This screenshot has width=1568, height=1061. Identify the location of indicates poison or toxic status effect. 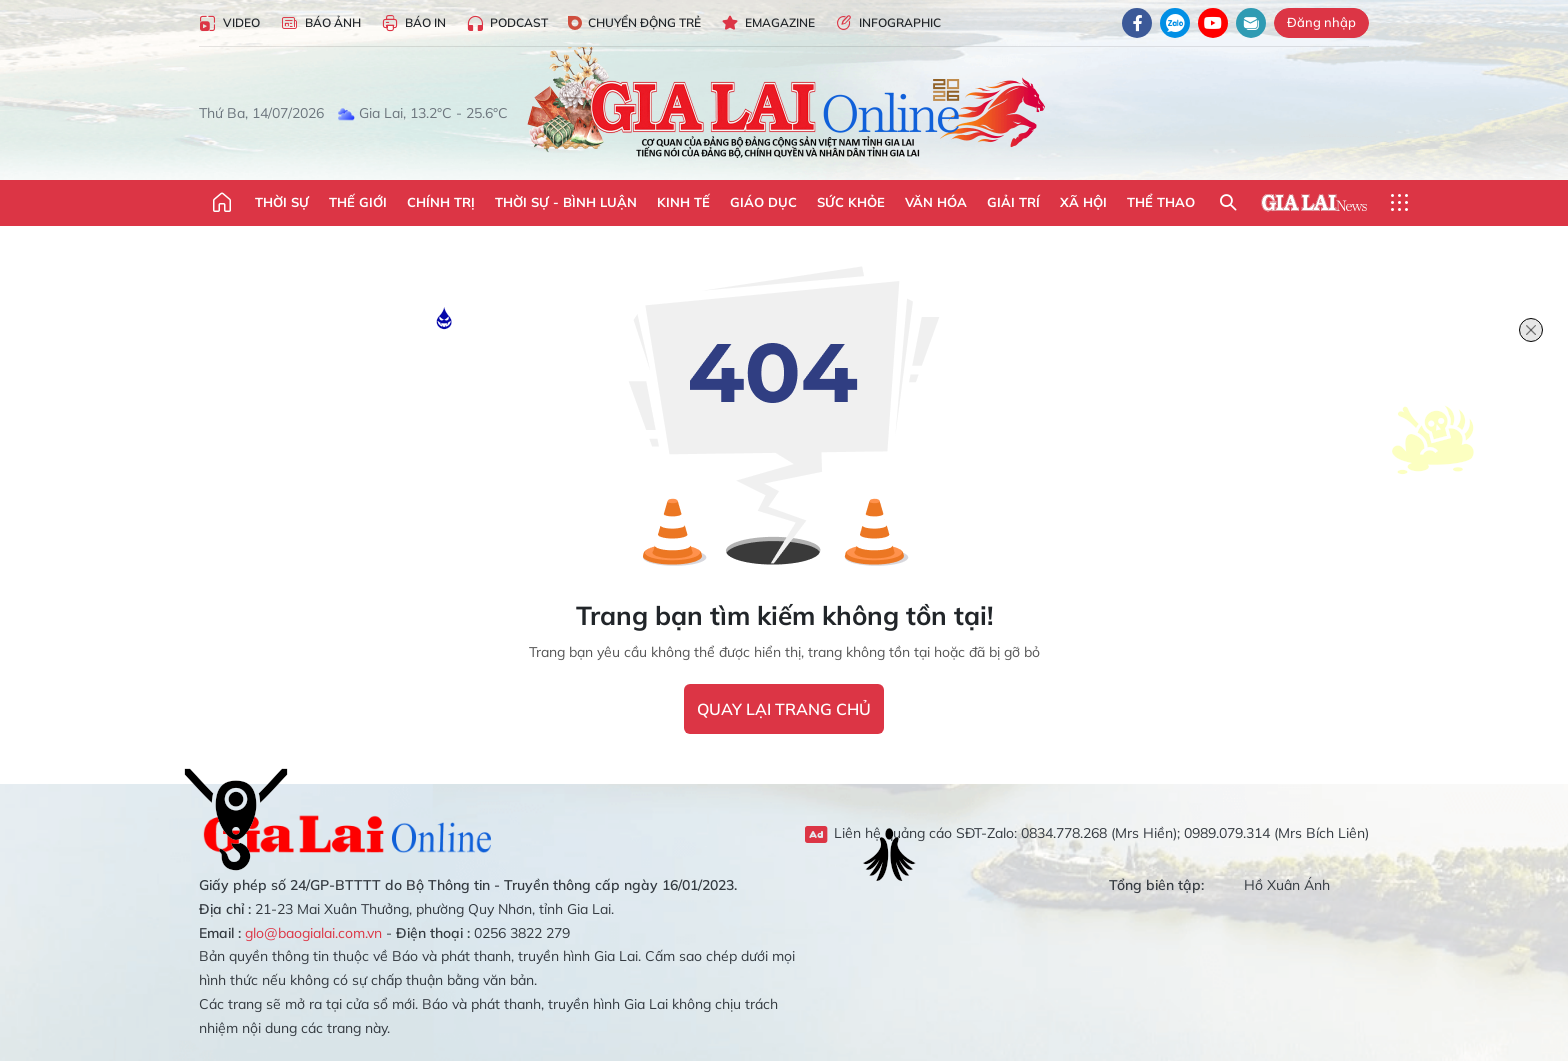
(444, 318).